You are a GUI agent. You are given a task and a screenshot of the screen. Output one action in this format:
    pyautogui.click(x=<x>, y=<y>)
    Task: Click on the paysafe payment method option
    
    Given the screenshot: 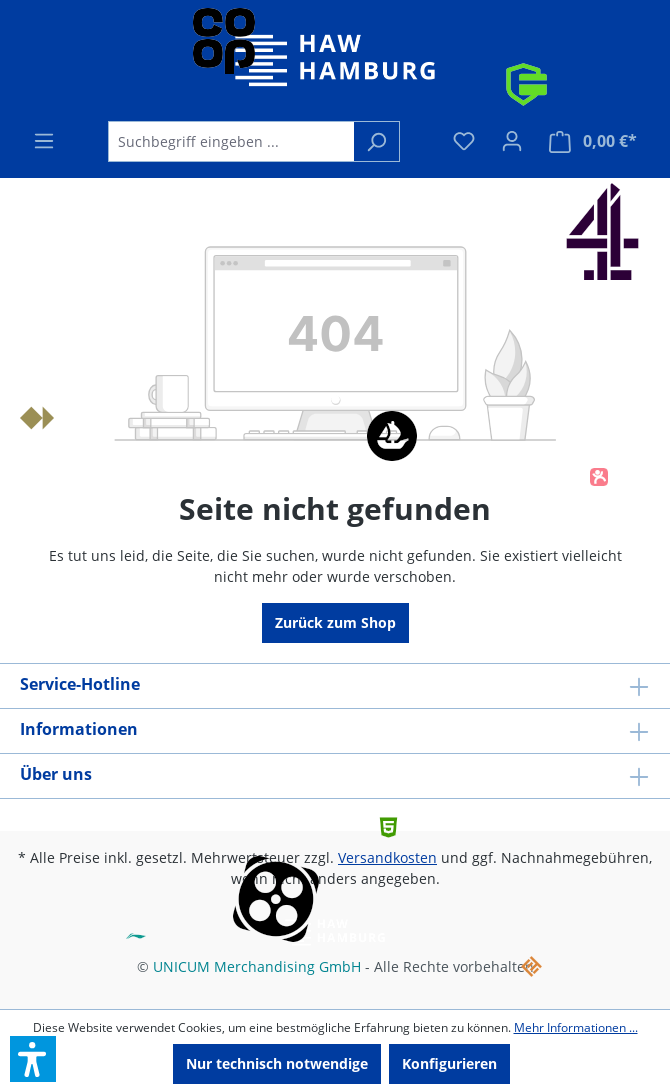 What is the action you would take?
    pyautogui.click(x=37, y=418)
    